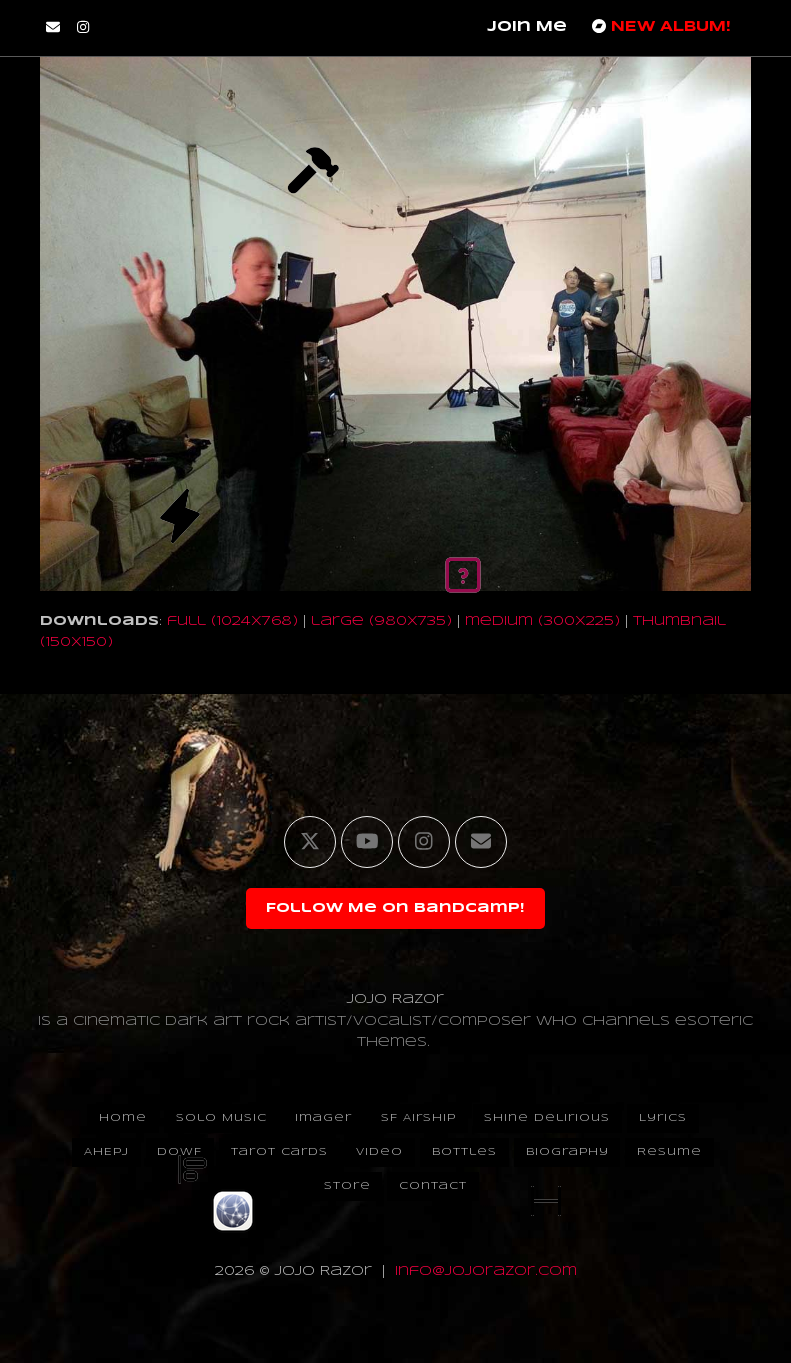 Image resolution: width=791 pixels, height=1363 pixels. I want to click on align items to the start vertically, so click(192, 1169).